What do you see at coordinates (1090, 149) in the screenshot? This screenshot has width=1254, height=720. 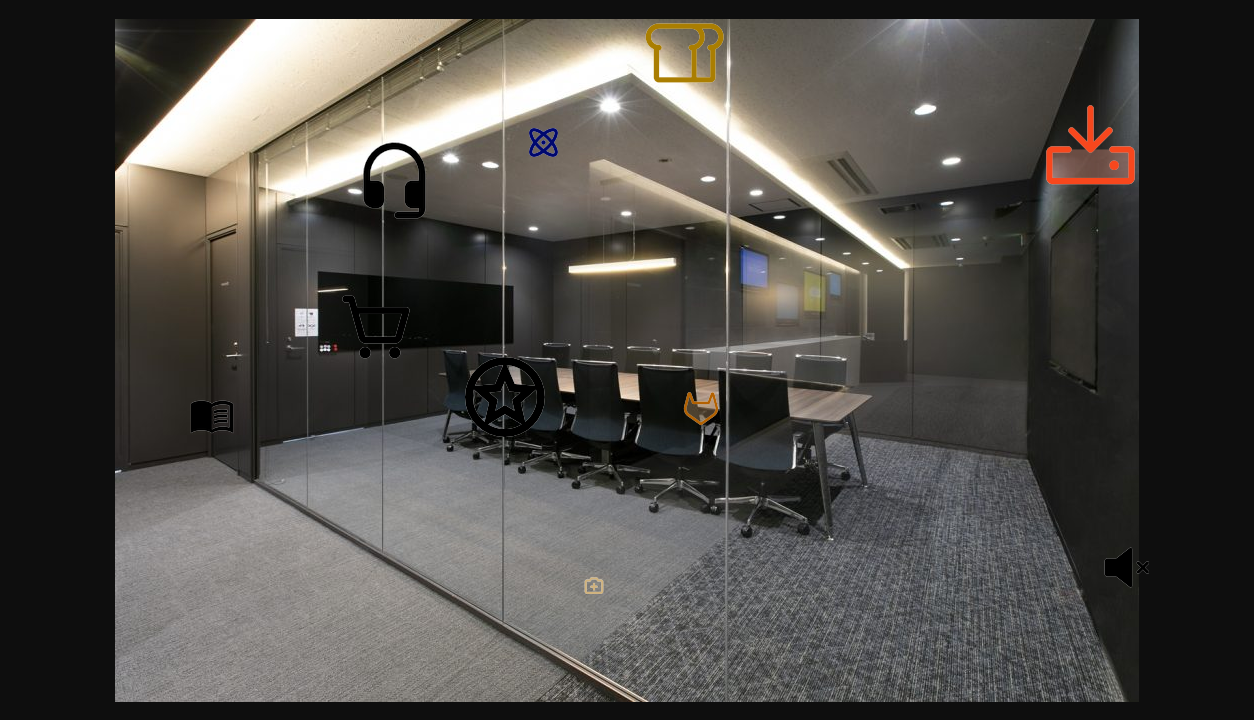 I see `download a file to your device` at bounding box center [1090, 149].